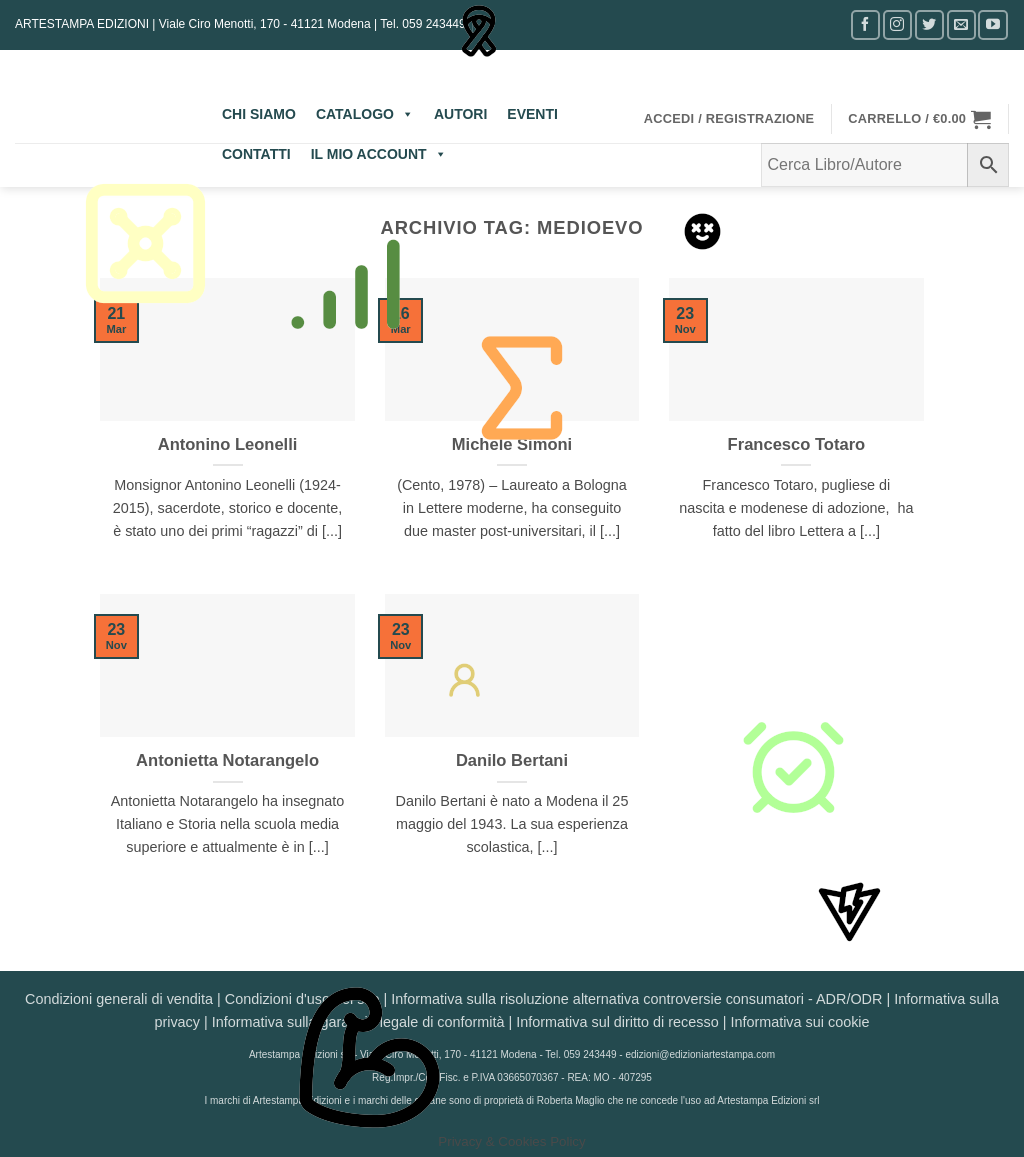 The width and height of the screenshot is (1024, 1157). Describe the element at coordinates (793, 767) in the screenshot. I see `alarm set successfully` at that location.